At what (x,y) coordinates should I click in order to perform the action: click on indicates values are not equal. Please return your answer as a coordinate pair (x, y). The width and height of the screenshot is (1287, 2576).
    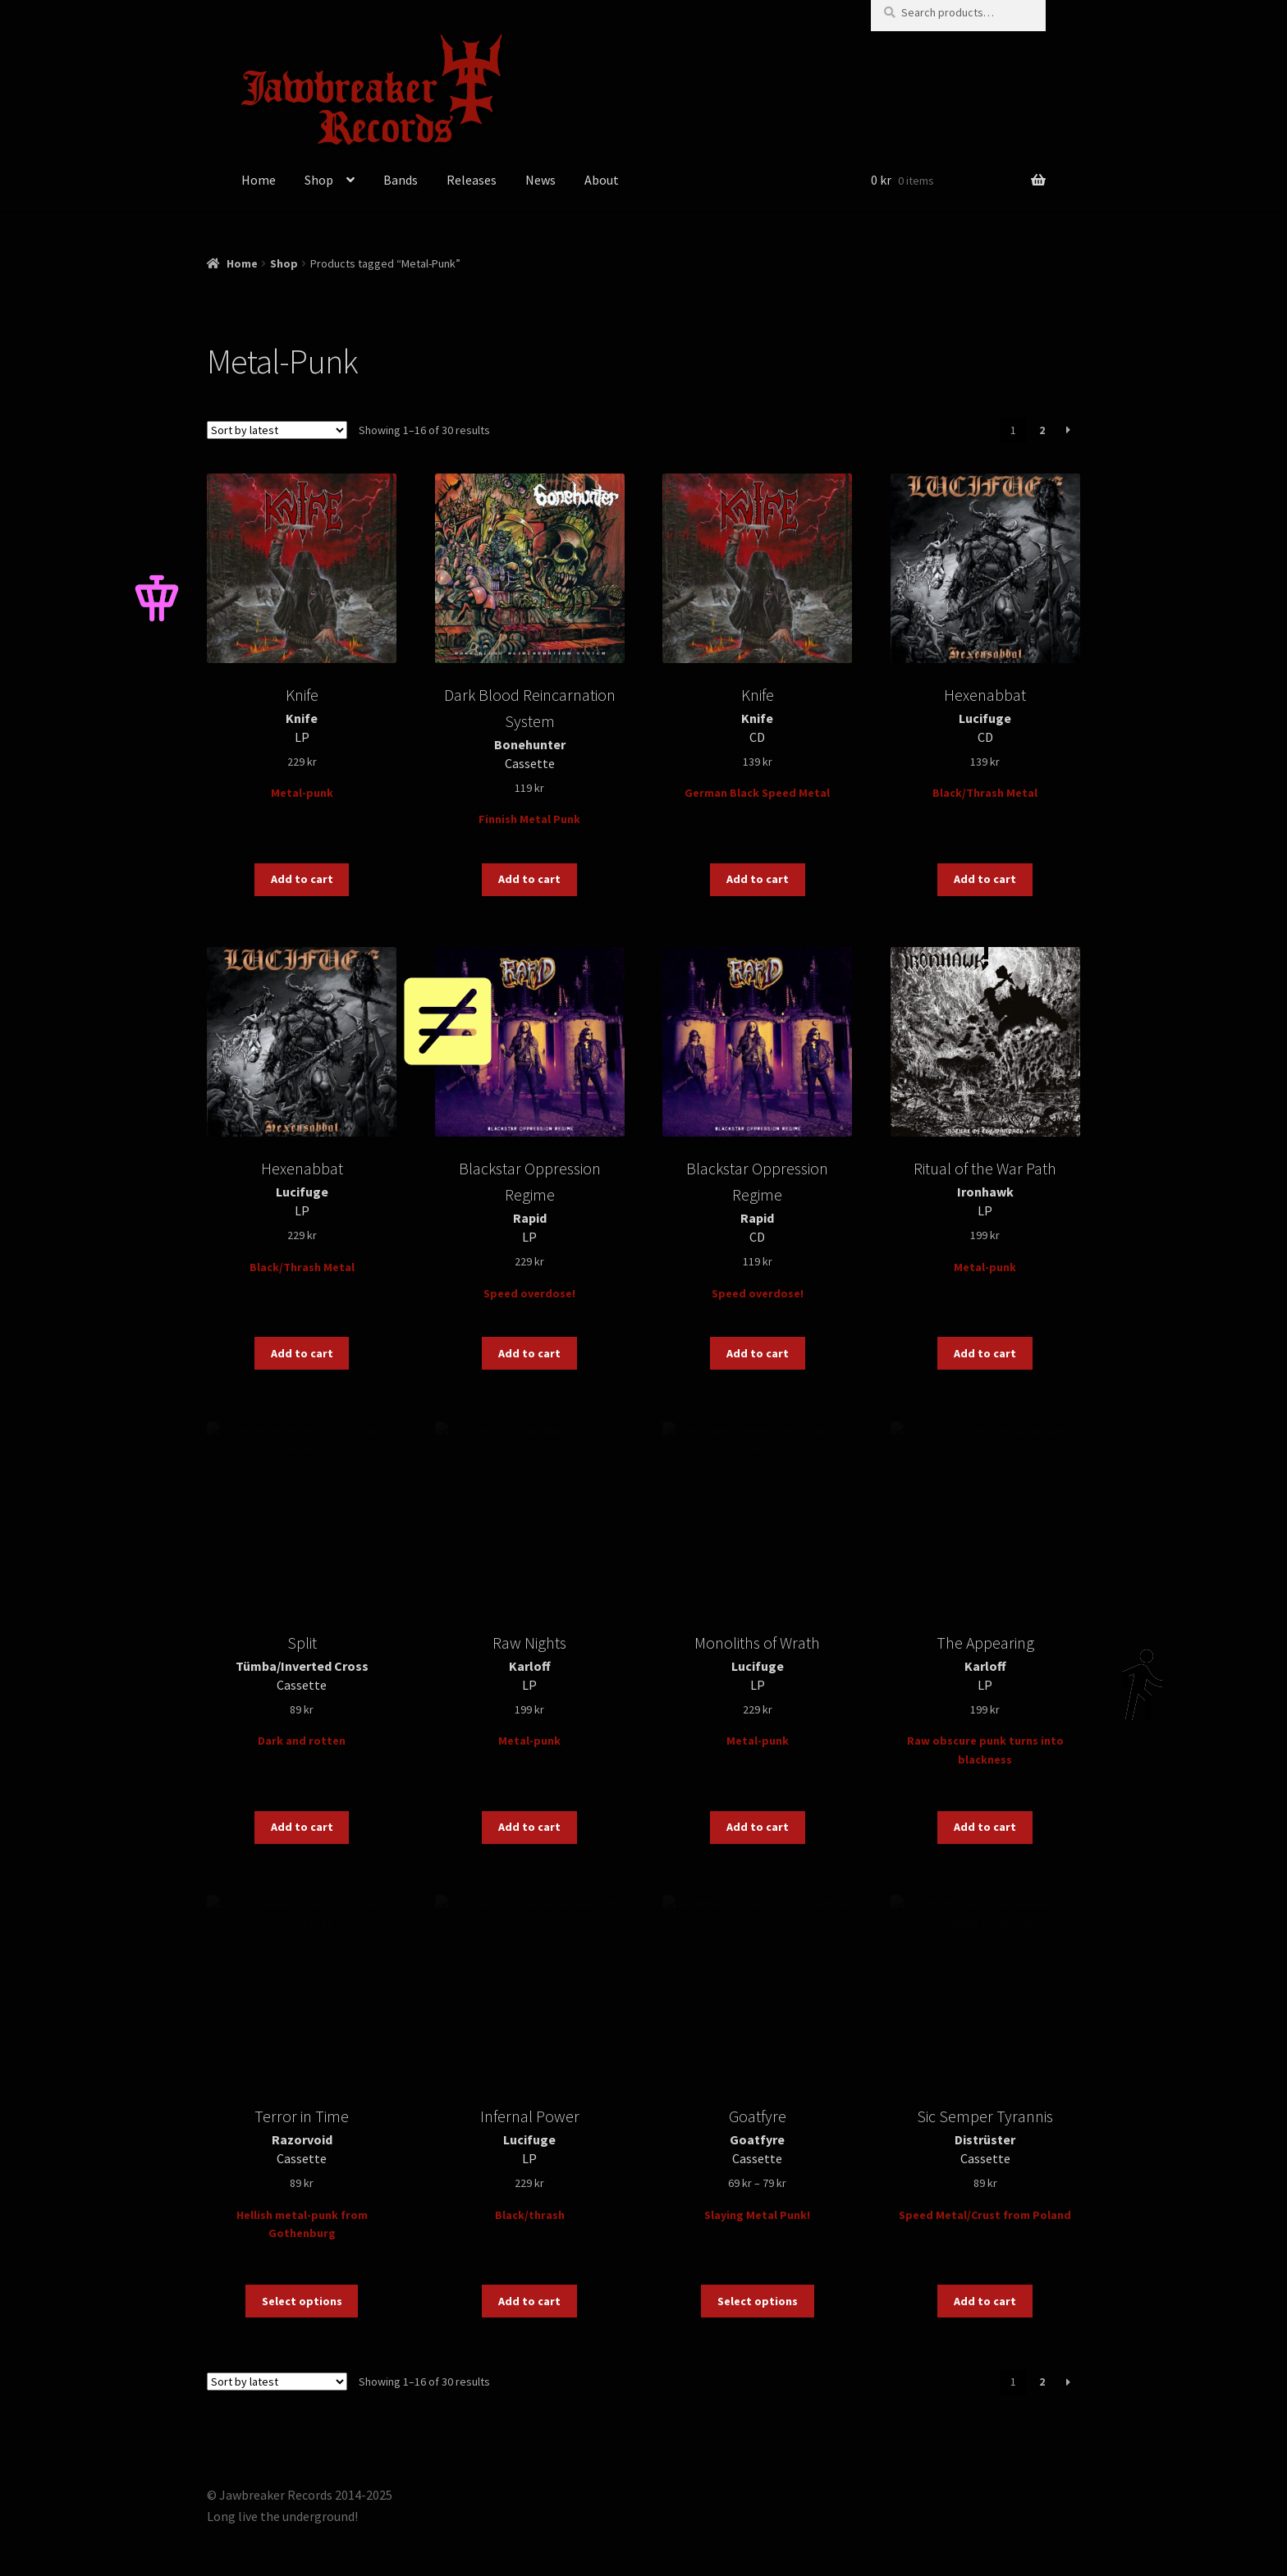
    Looking at the image, I should click on (447, 1021).